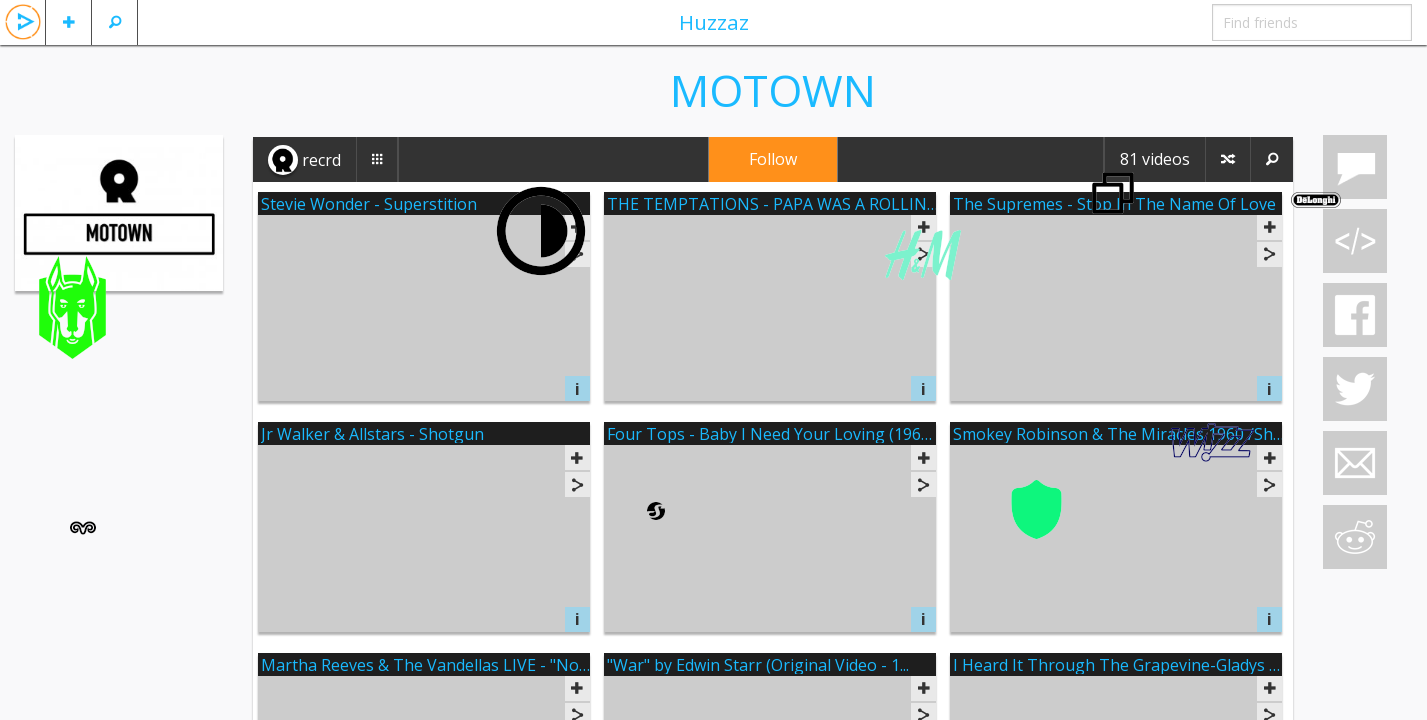  What do you see at coordinates (541, 231) in the screenshot?
I see `adjust display contrast settings` at bounding box center [541, 231].